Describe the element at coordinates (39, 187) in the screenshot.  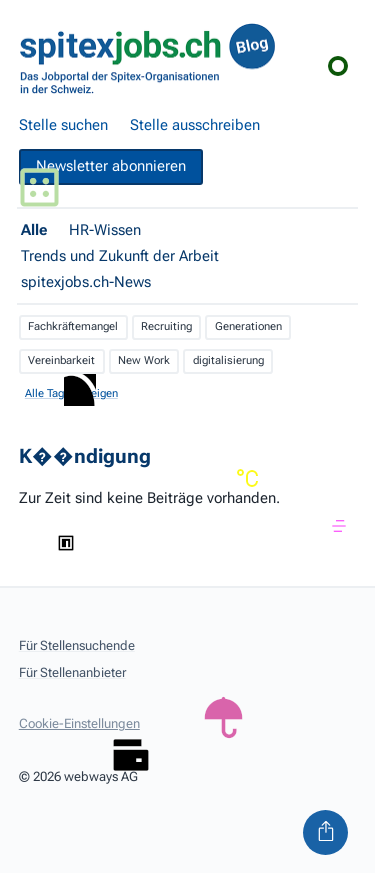
I see `randomize or shuffle content` at that location.